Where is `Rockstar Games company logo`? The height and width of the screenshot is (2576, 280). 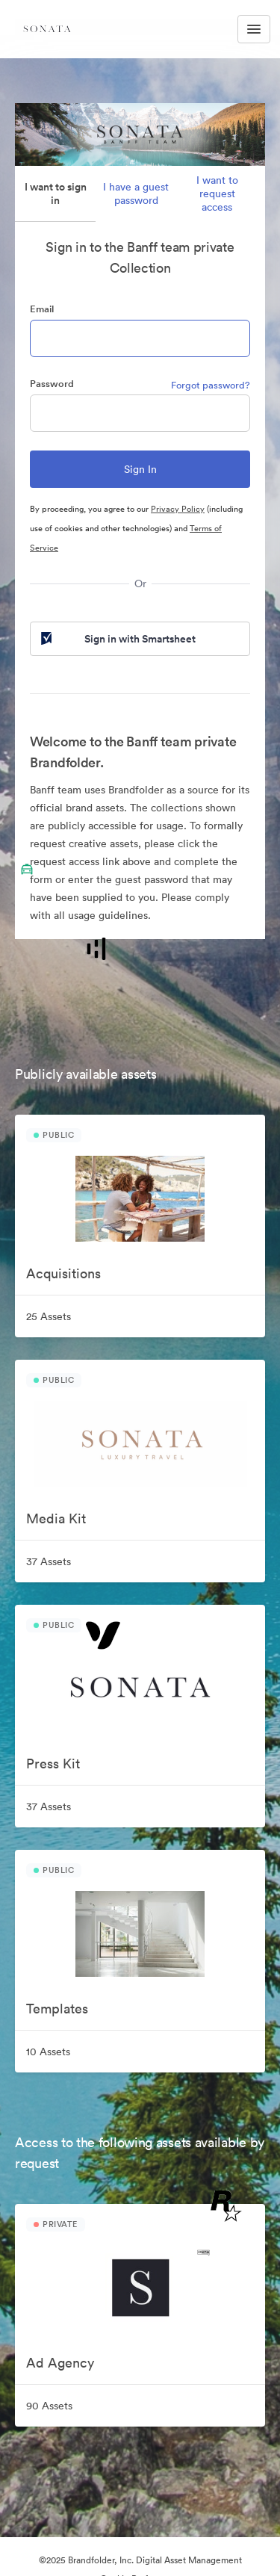
Rockstar Games company logo is located at coordinates (226, 2206).